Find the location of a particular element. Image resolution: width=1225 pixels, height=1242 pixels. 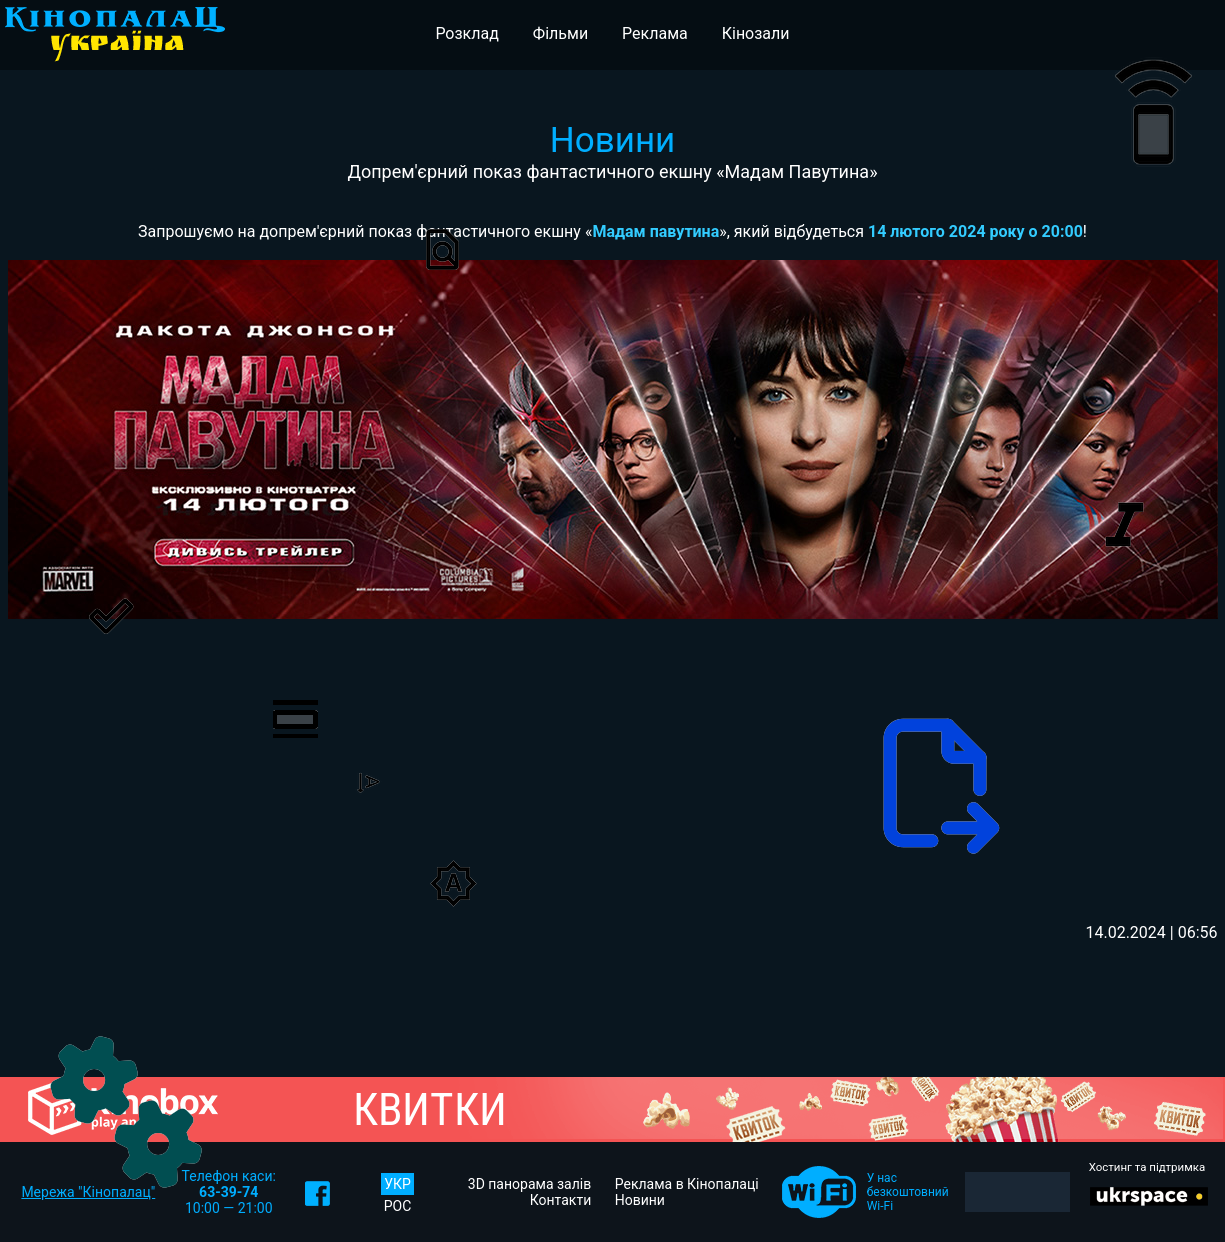

confirm or submit an action is located at coordinates (110, 615).